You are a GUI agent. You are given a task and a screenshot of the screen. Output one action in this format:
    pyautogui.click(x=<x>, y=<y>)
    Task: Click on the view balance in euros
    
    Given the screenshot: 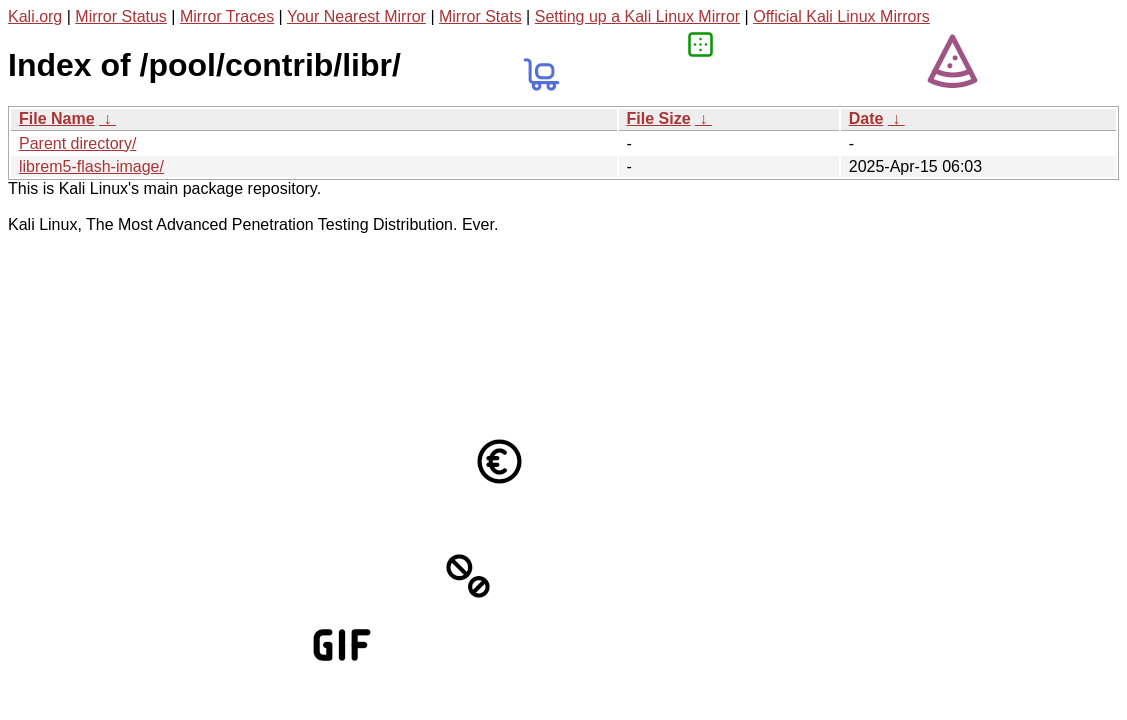 What is the action you would take?
    pyautogui.click(x=499, y=461)
    